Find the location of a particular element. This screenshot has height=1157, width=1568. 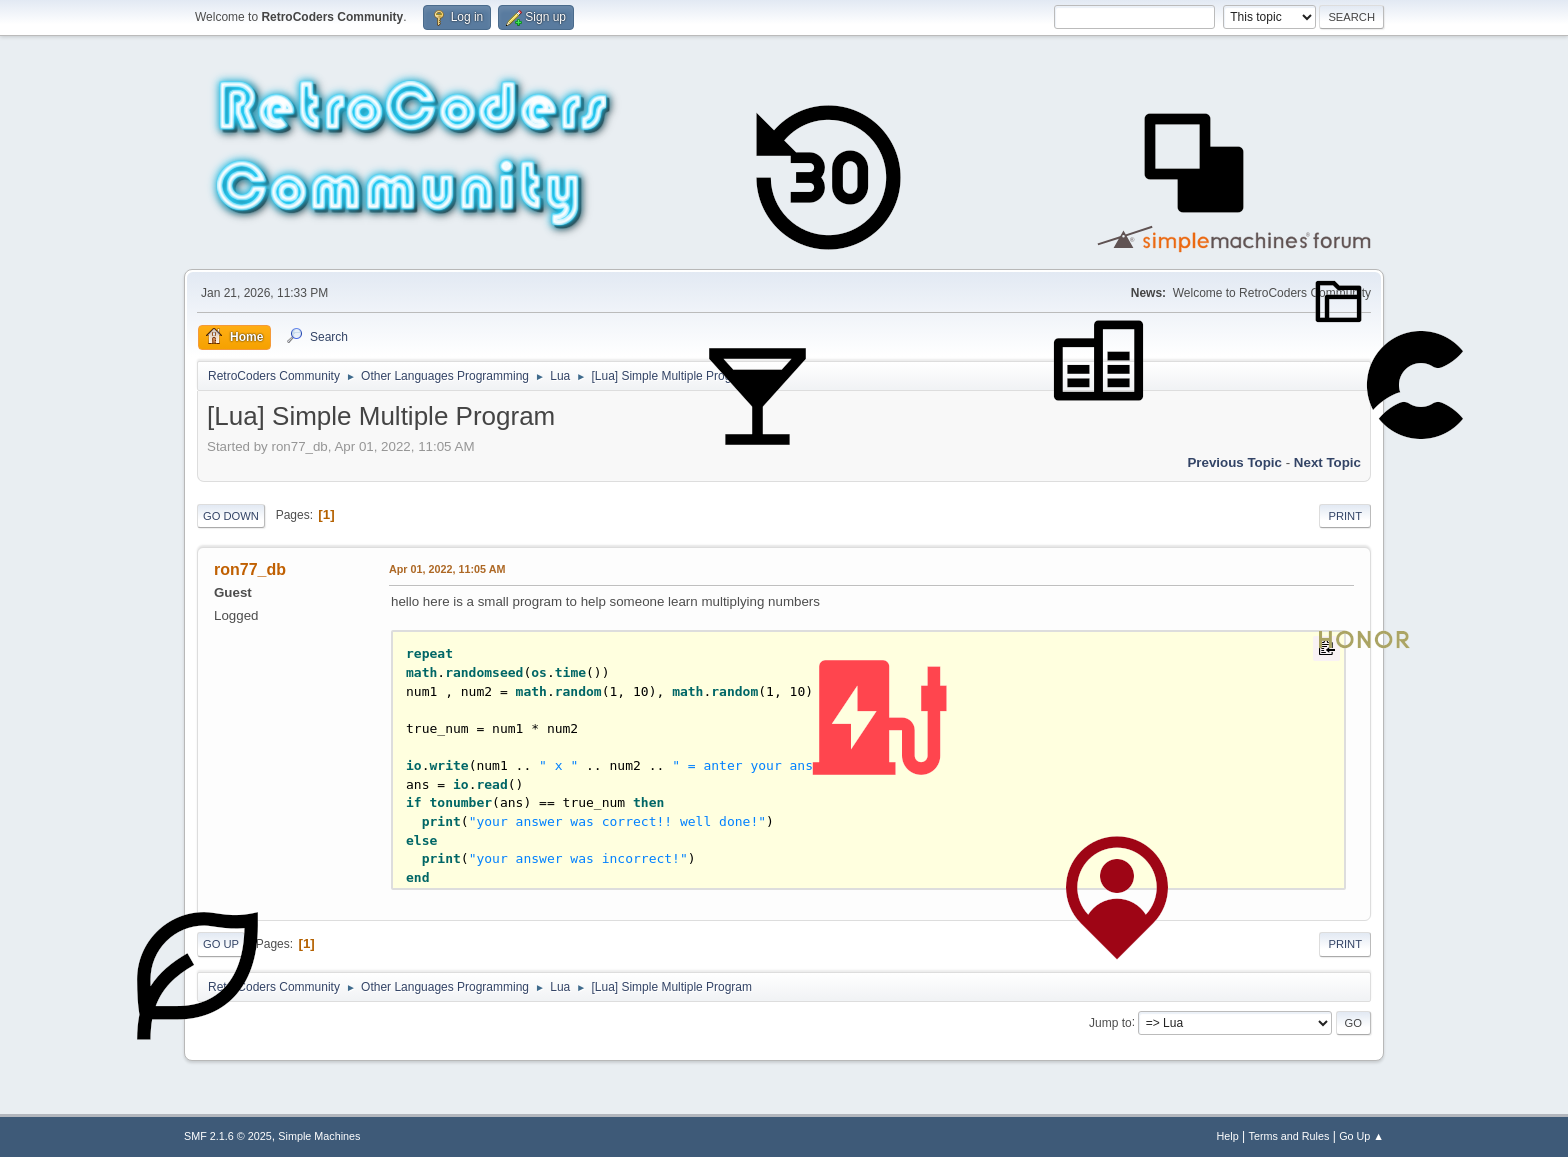

find nearby electric vehicle charging stations is located at coordinates (876, 717).